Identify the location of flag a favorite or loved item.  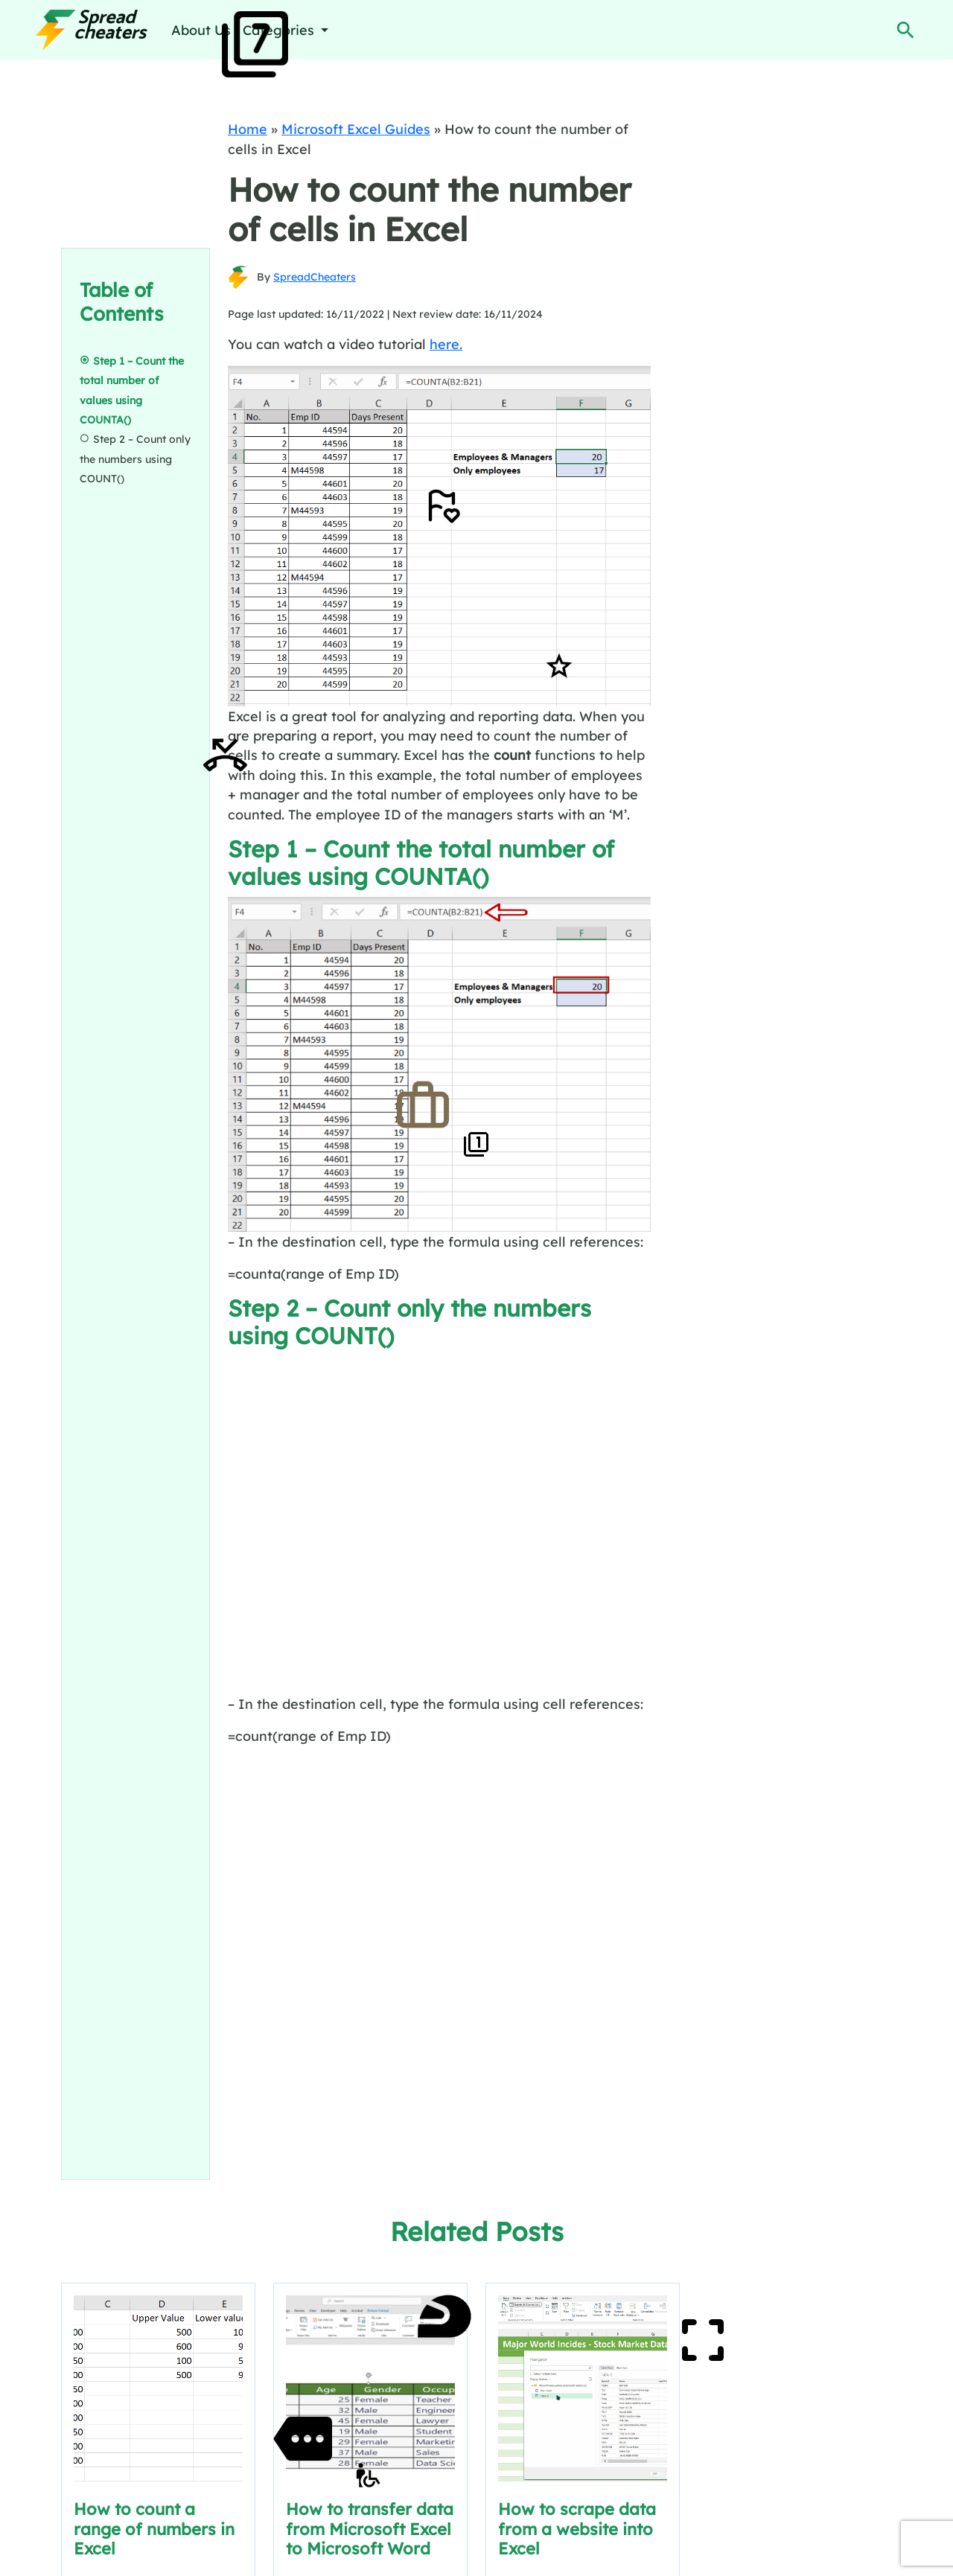
(442, 505).